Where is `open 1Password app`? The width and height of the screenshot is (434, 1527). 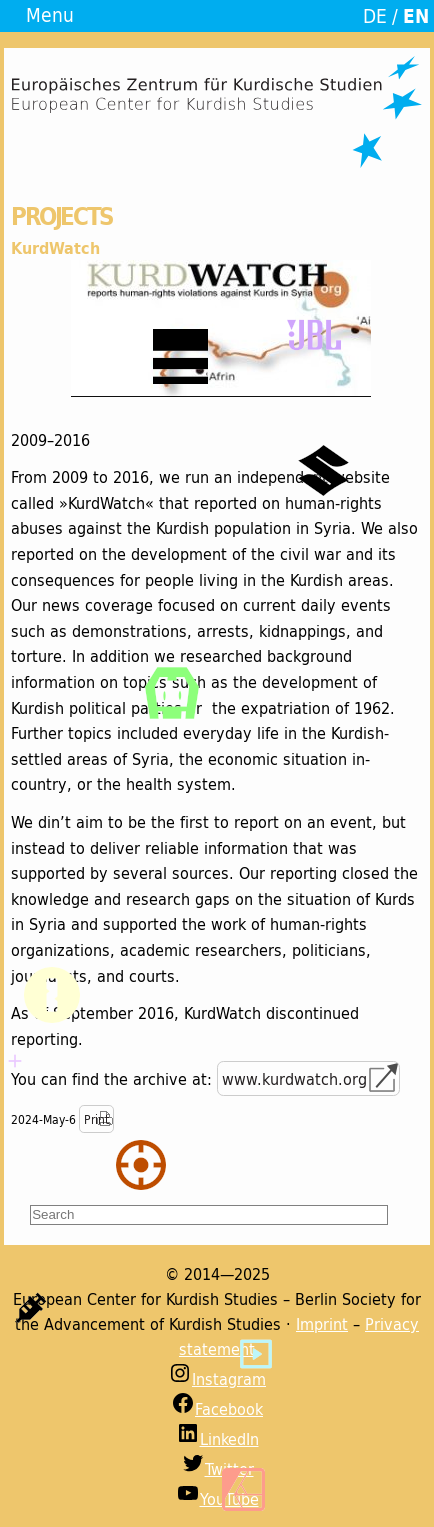 open 1Password app is located at coordinates (52, 995).